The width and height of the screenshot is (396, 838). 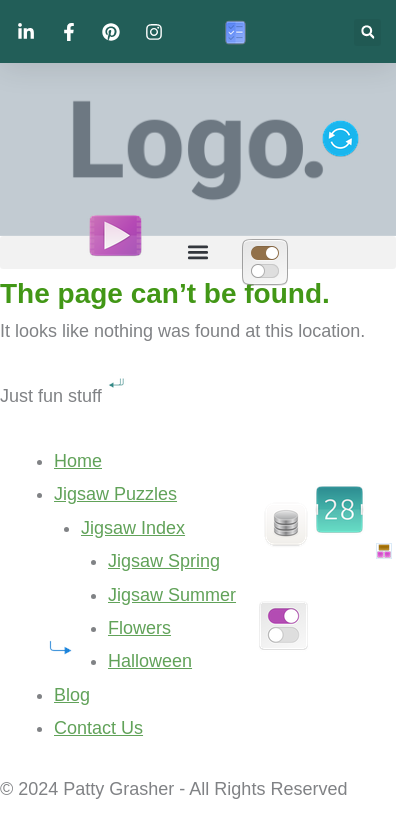 What do you see at coordinates (384, 551) in the screenshot?
I see `select all items in the current view` at bounding box center [384, 551].